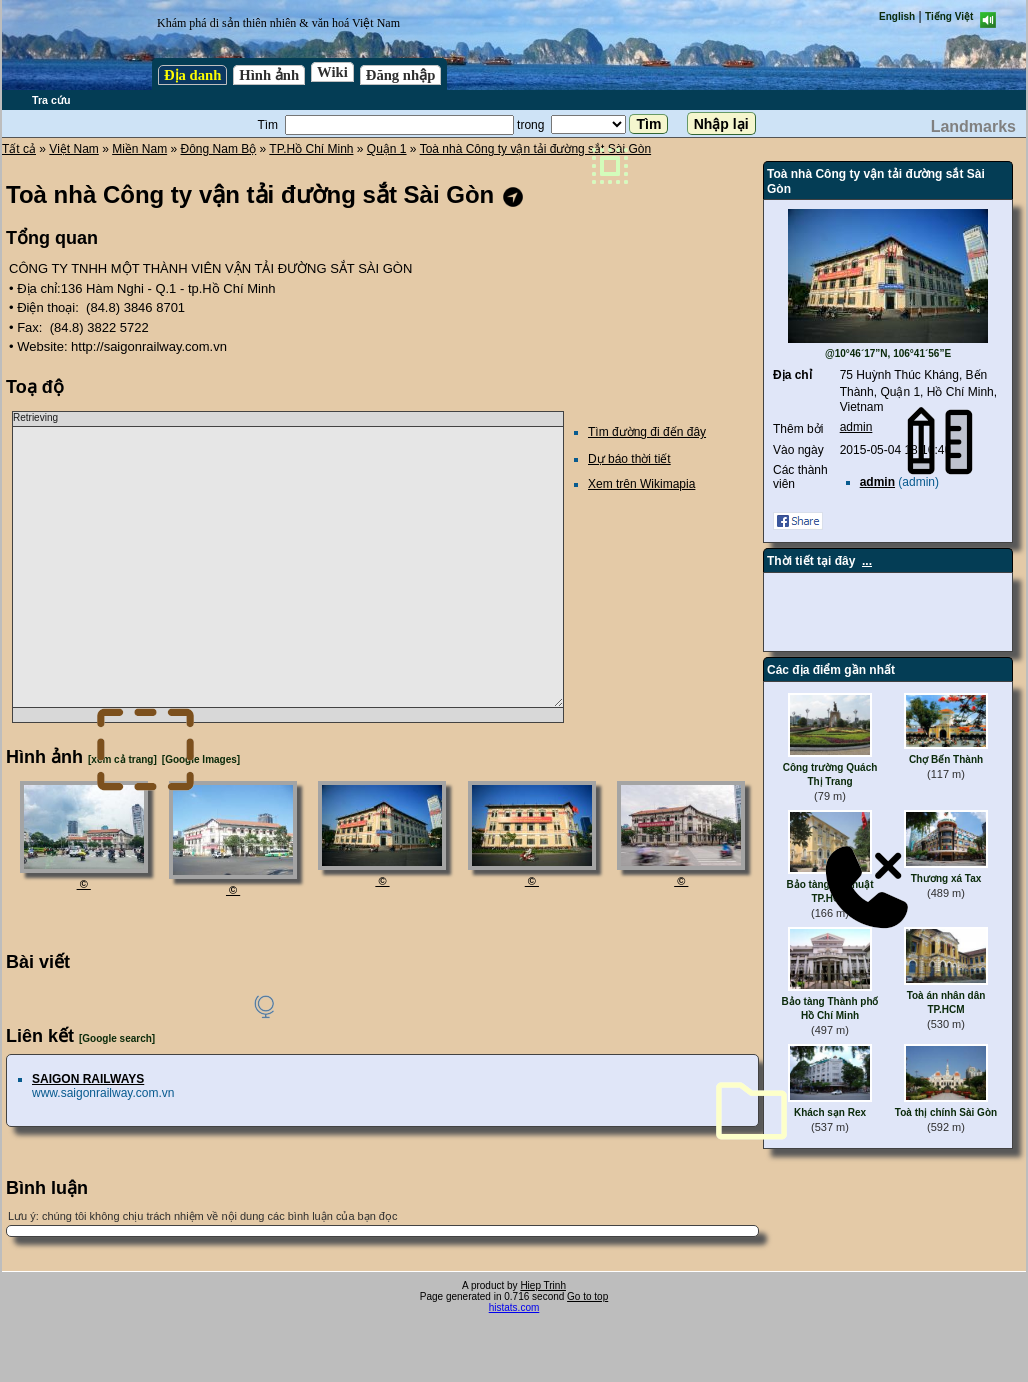 The width and height of the screenshot is (1028, 1382). Describe the element at coordinates (610, 166) in the screenshot. I see `adjust margin spacing around an element` at that location.